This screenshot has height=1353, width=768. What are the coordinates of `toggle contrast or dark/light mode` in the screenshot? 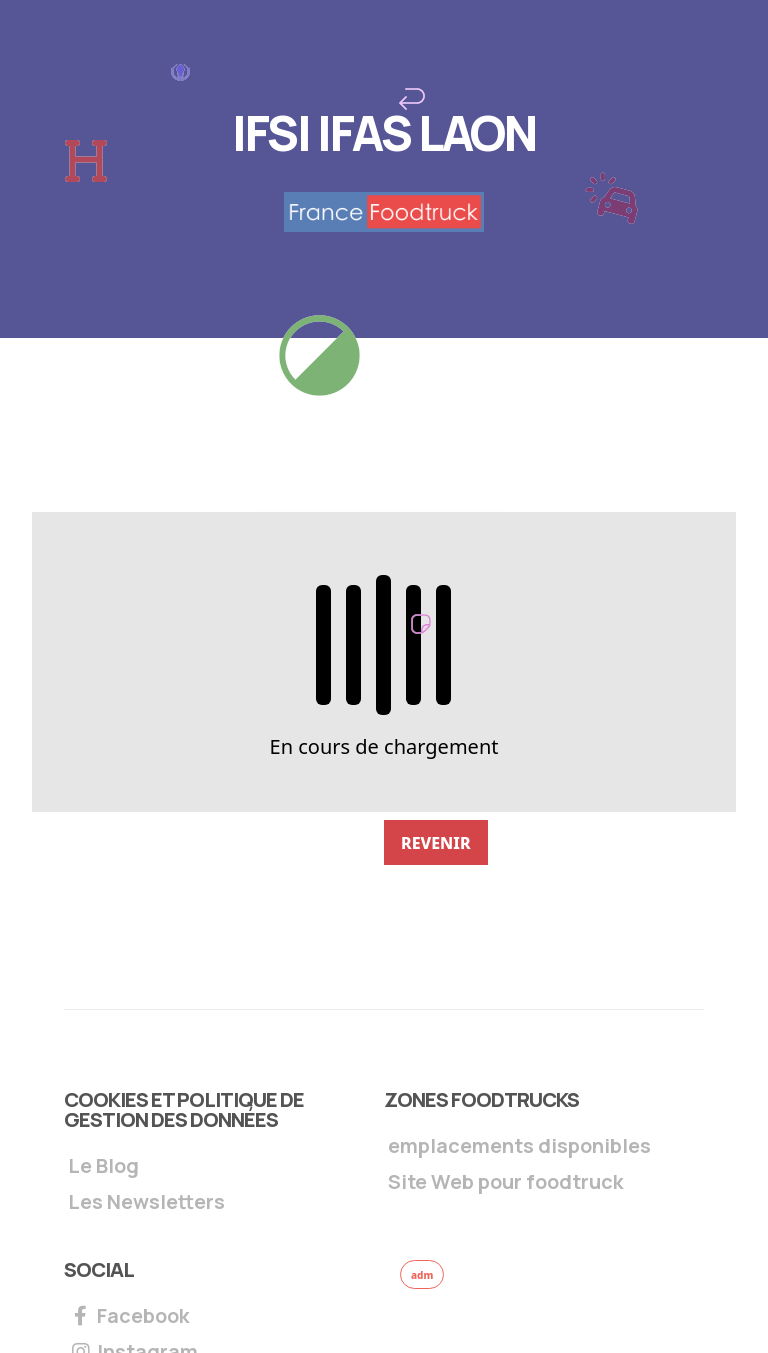 It's located at (319, 355).